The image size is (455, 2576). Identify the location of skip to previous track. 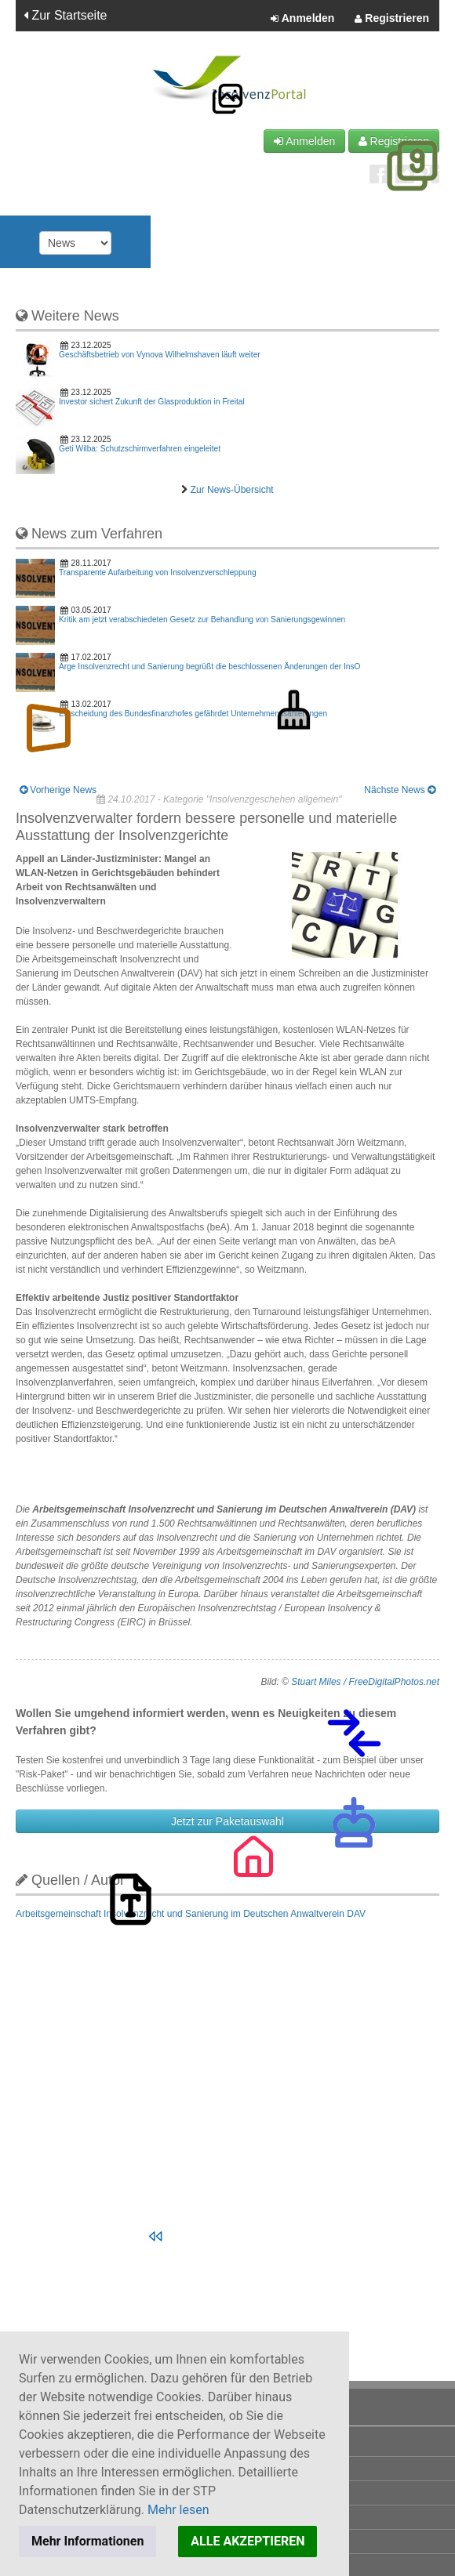
(155, 2236).